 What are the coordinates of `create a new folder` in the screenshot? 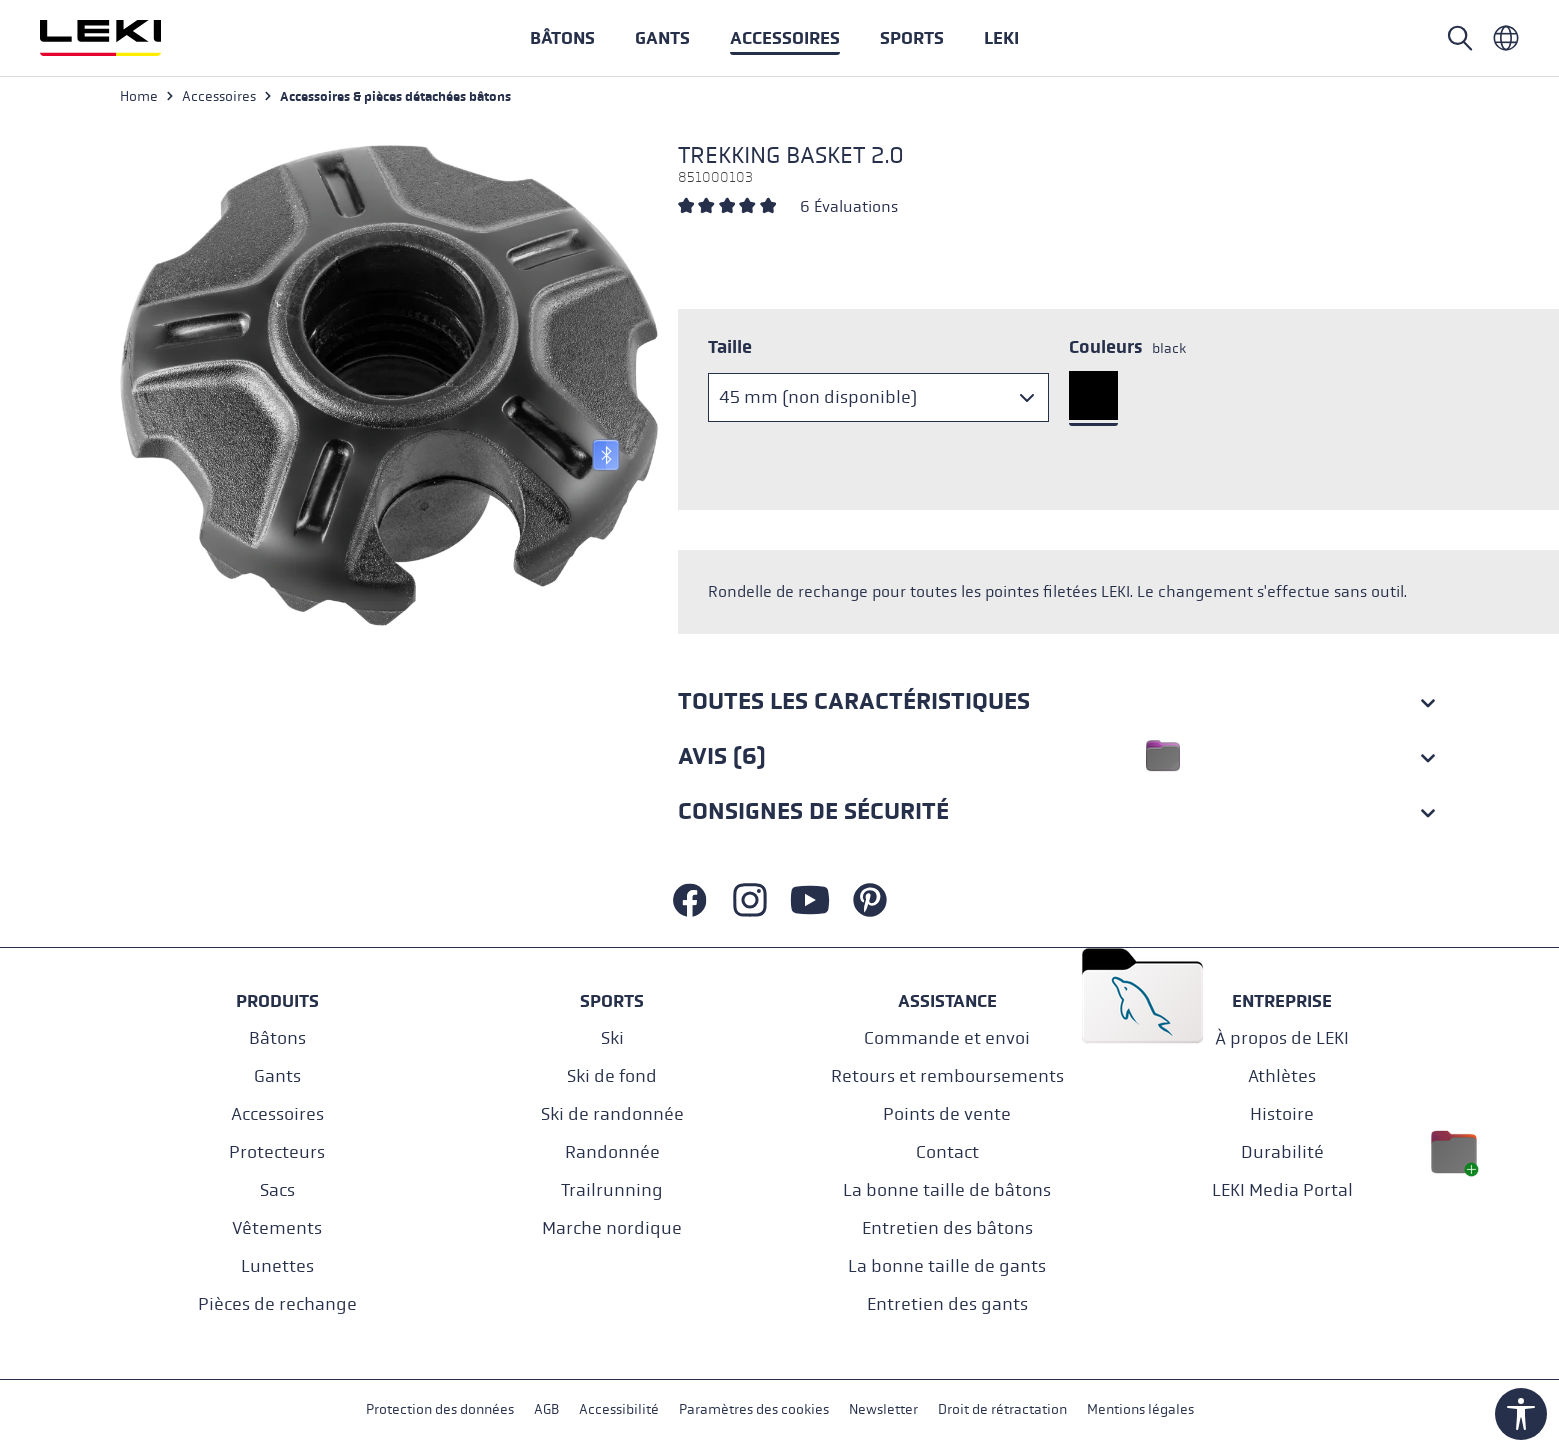 It's located at (1454, 1152).